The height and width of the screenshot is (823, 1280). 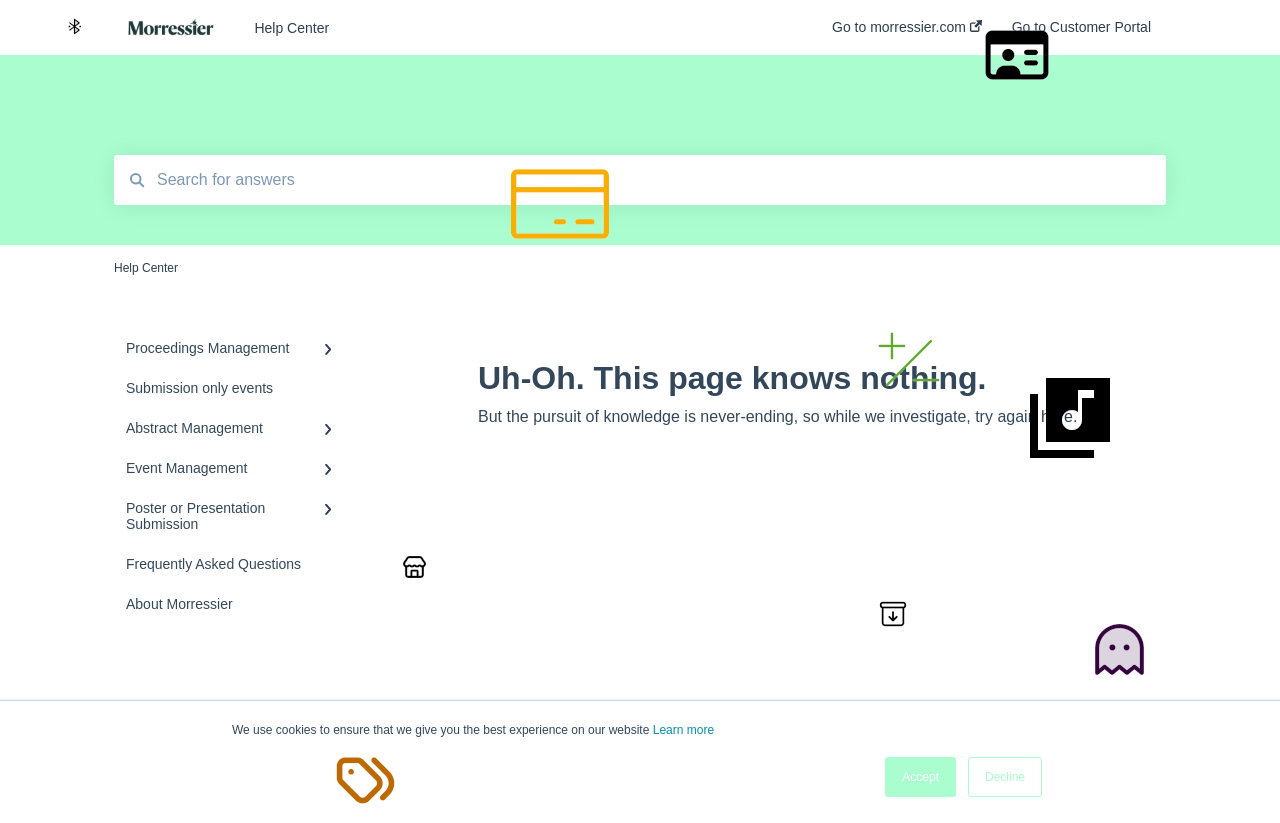 What do you see at coordinates (414, 567) in the screenshot?
I see `browse or open the store` at bounding box center [414, 567].